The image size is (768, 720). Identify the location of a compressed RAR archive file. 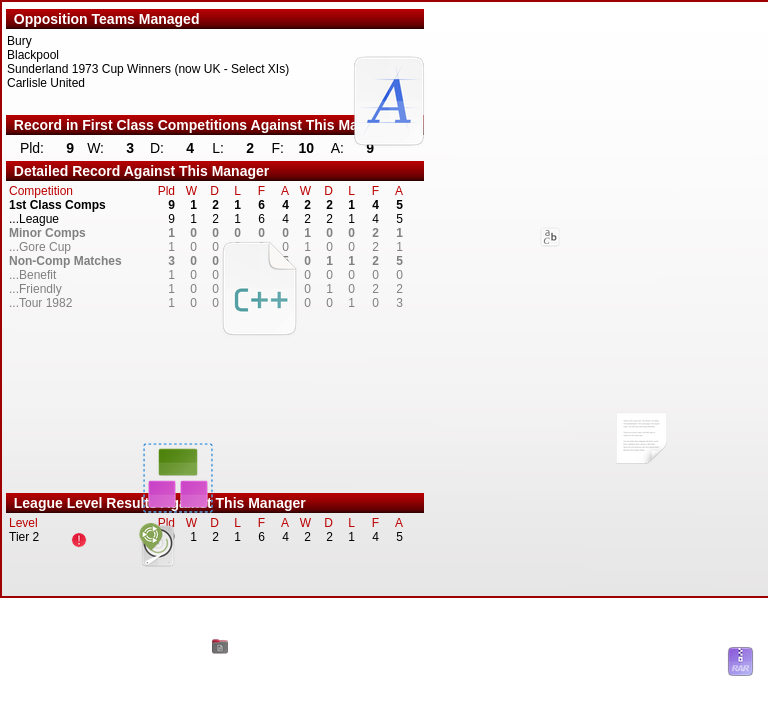
(740, 661).